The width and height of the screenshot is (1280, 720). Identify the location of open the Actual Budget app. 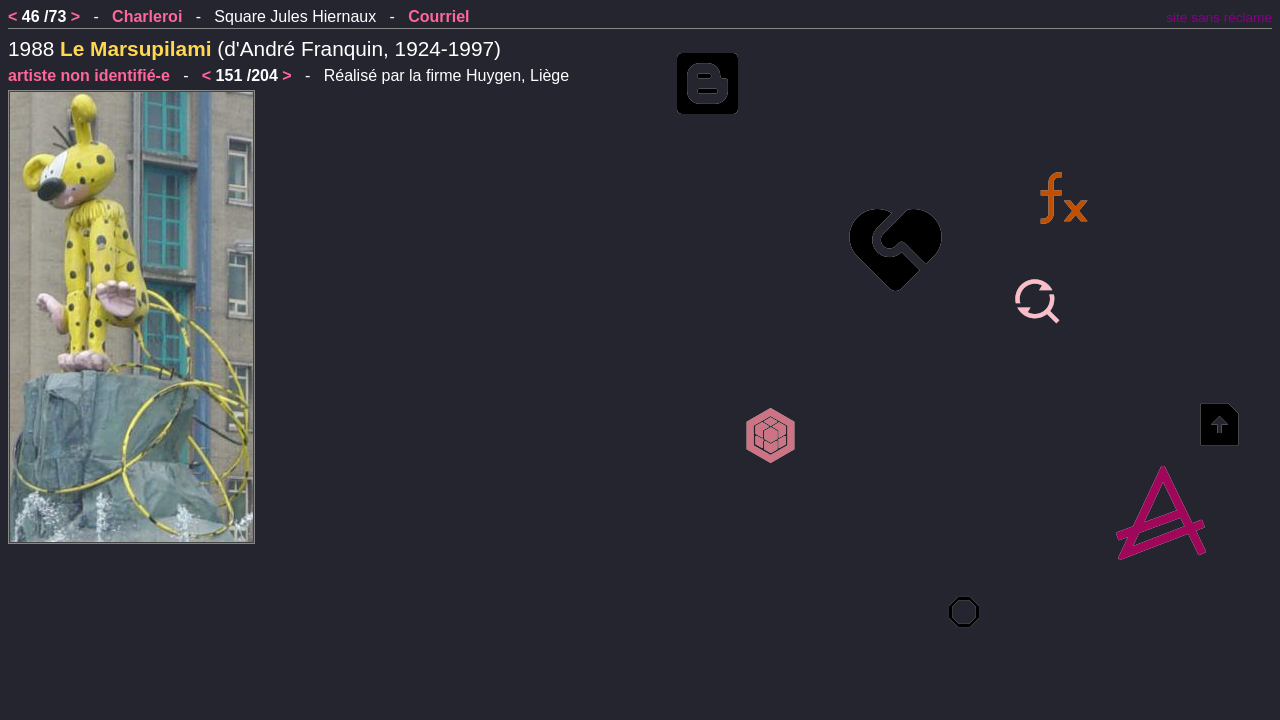
(1161, 513).